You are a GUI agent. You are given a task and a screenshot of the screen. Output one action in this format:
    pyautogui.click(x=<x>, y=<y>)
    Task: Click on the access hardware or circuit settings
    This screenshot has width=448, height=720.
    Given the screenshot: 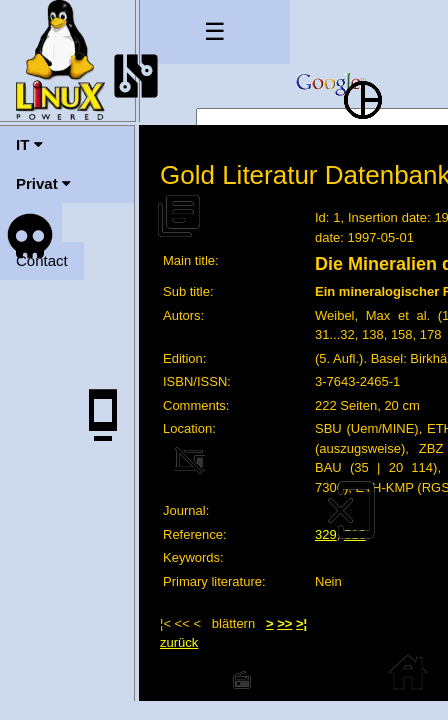 What is the action you would take?
    pyautogui.click(x=136, y=76)
    